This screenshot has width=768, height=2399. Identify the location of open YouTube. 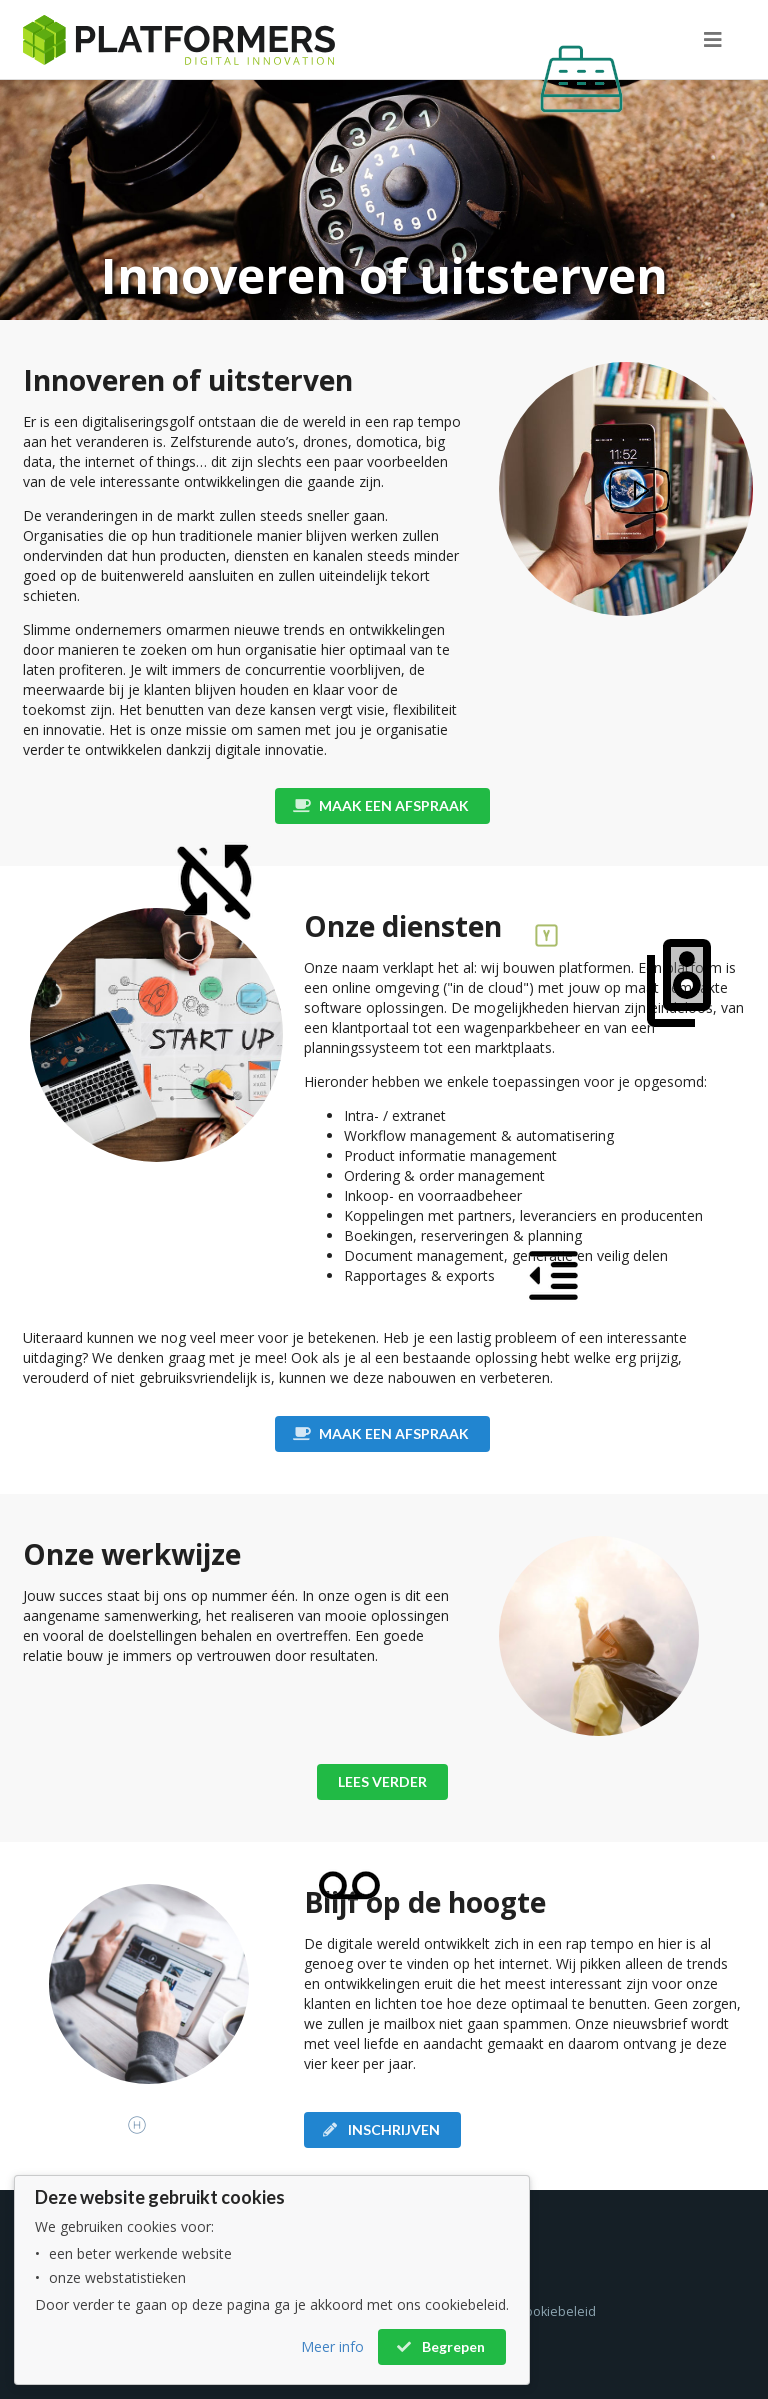
(639, 490).